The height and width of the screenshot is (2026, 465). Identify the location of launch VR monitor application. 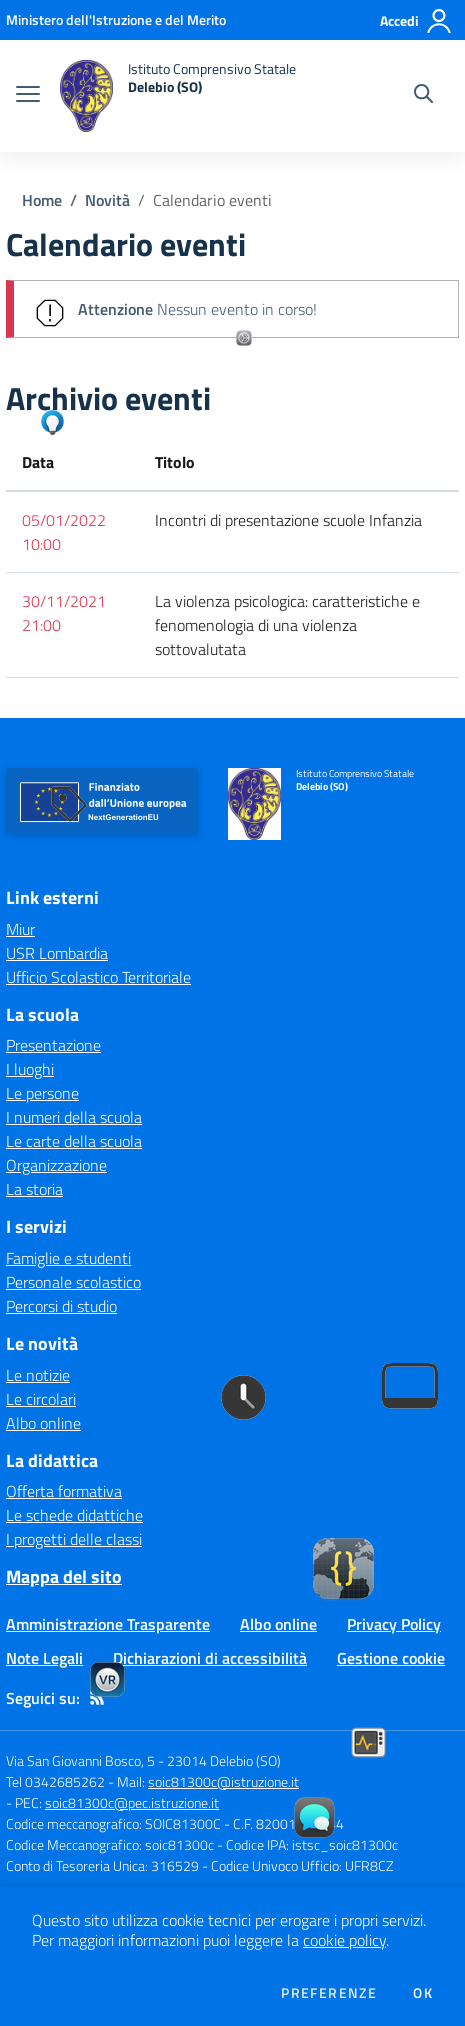
(107, 1679).